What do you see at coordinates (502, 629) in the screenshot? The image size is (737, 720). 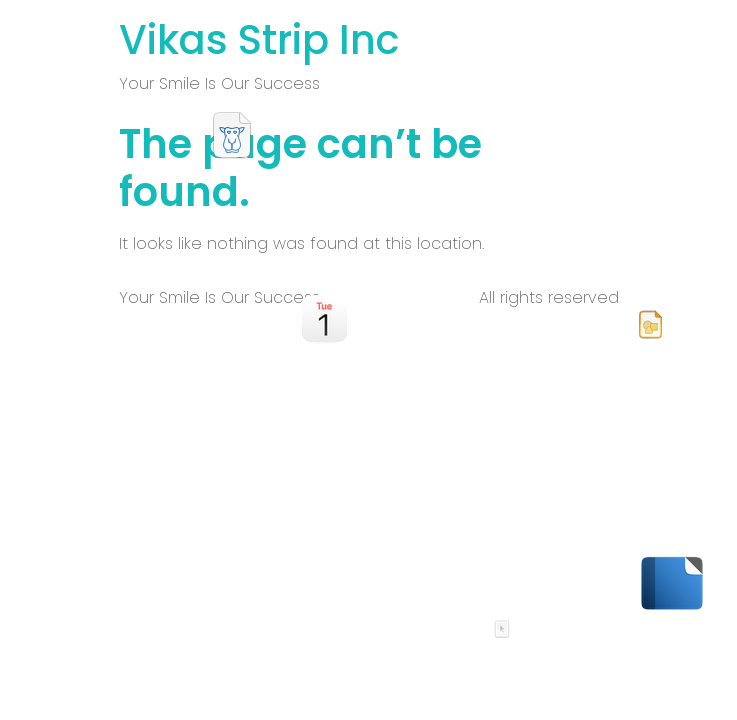 I see `cursor image file type` at bounding box center [502, 629].